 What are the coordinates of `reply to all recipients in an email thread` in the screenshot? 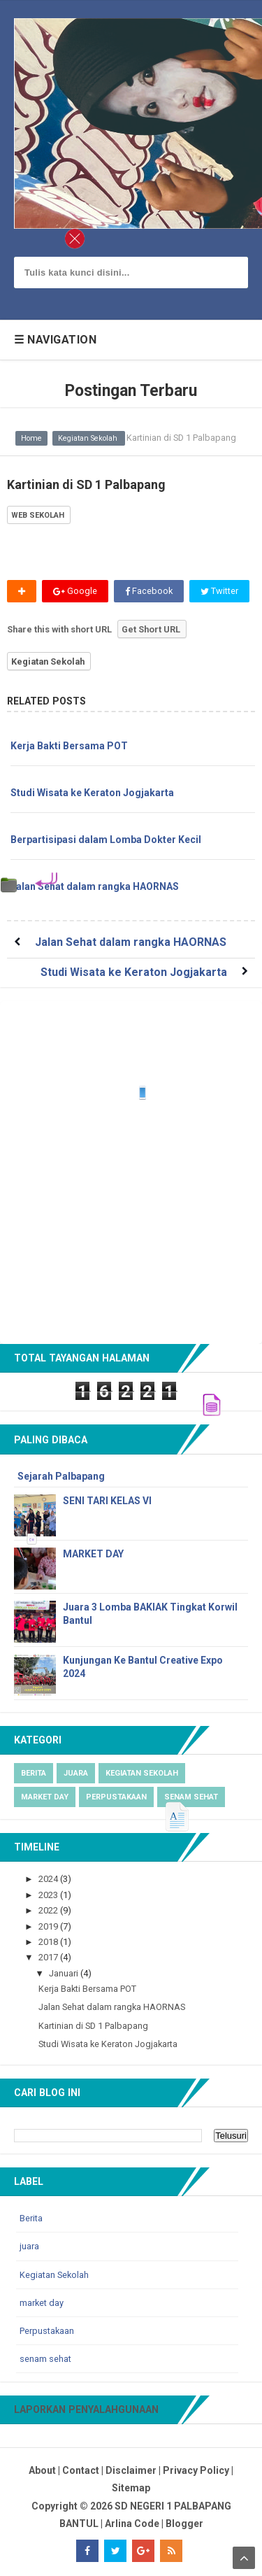 It's located at (45, 878).